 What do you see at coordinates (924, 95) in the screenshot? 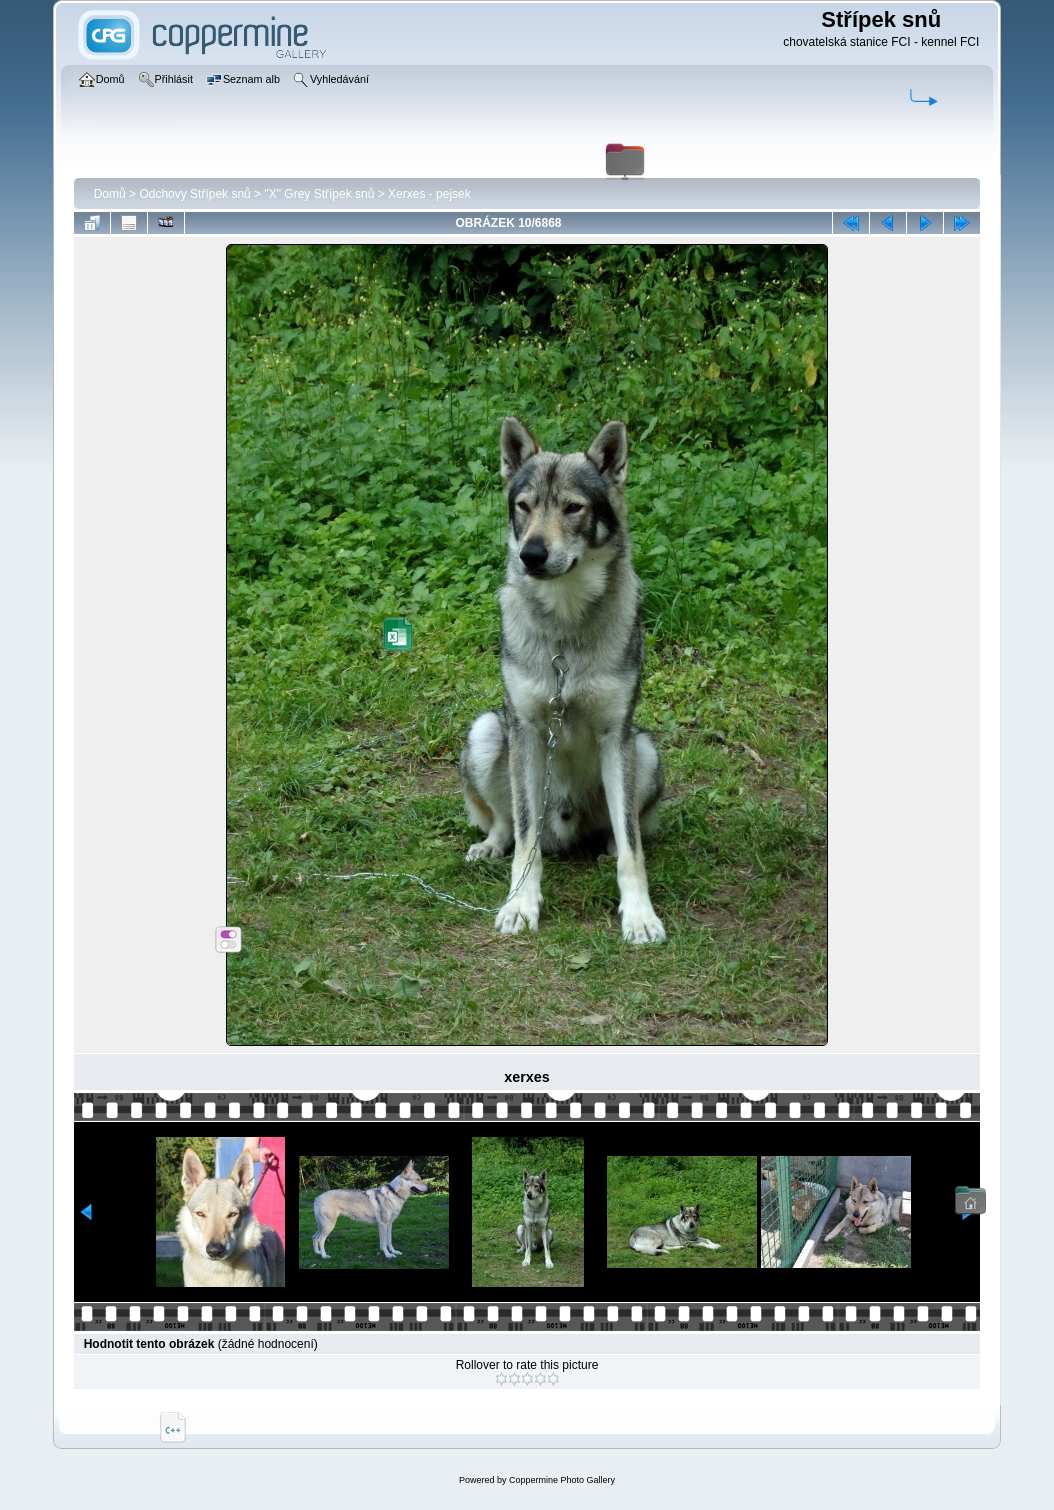
I see `forward an email message` at bounding box center [924, 95].